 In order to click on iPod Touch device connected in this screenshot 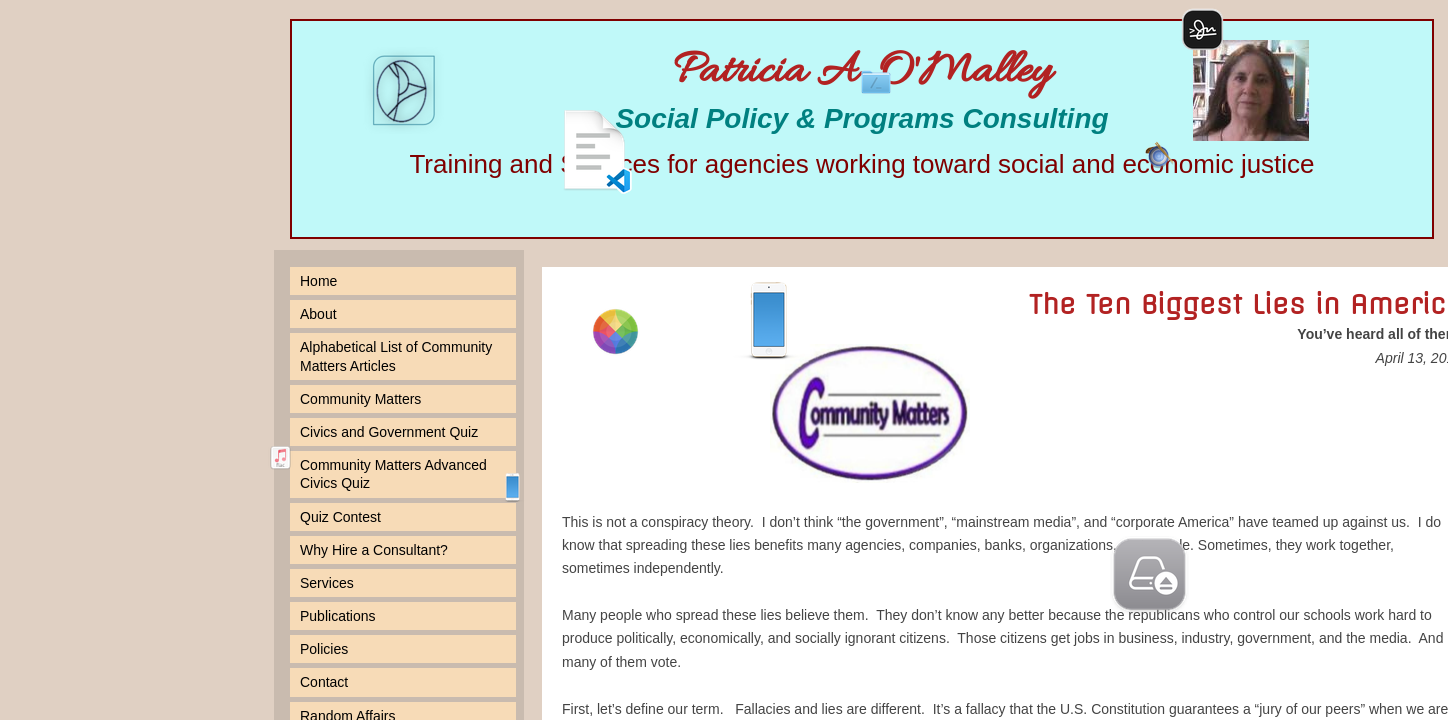, I will do `click(769, 321)`.